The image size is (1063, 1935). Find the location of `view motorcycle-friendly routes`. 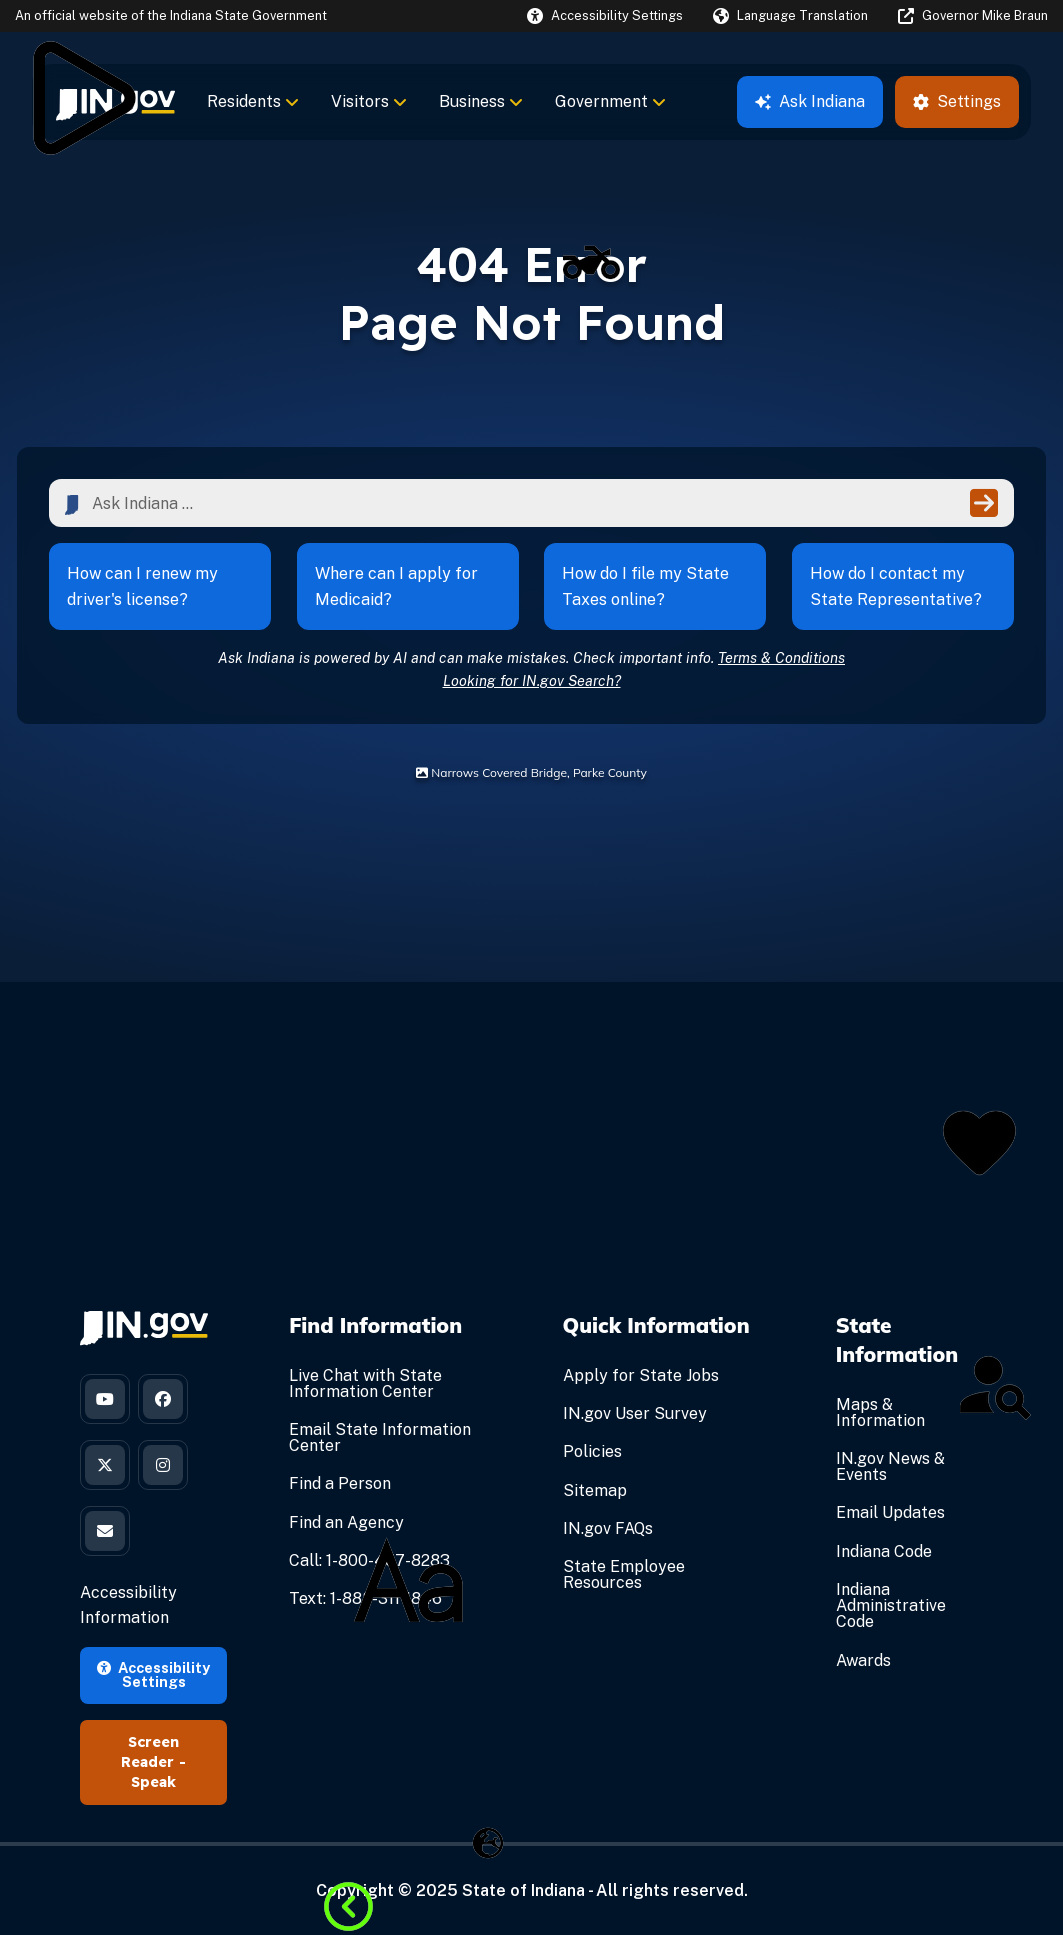

view motorcycle-friendly routes is located at coordinates (591, 262).